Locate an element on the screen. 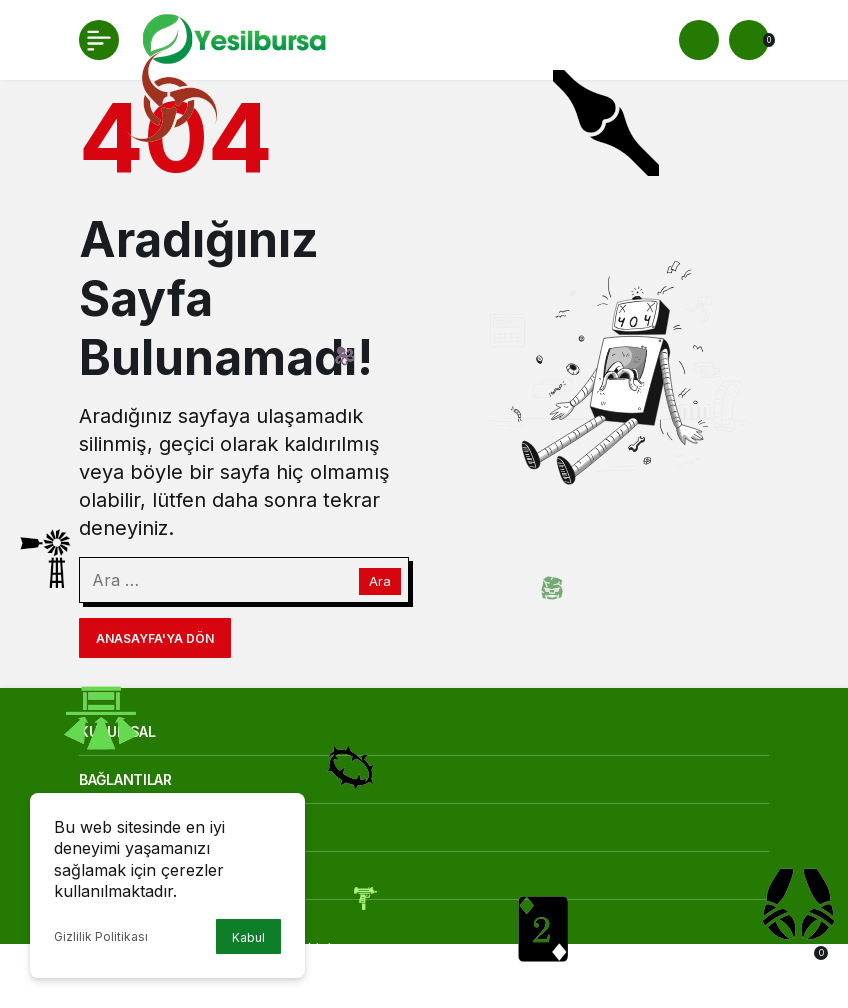  windmill or wind pump structure icon is located at coordinates (45, 557).